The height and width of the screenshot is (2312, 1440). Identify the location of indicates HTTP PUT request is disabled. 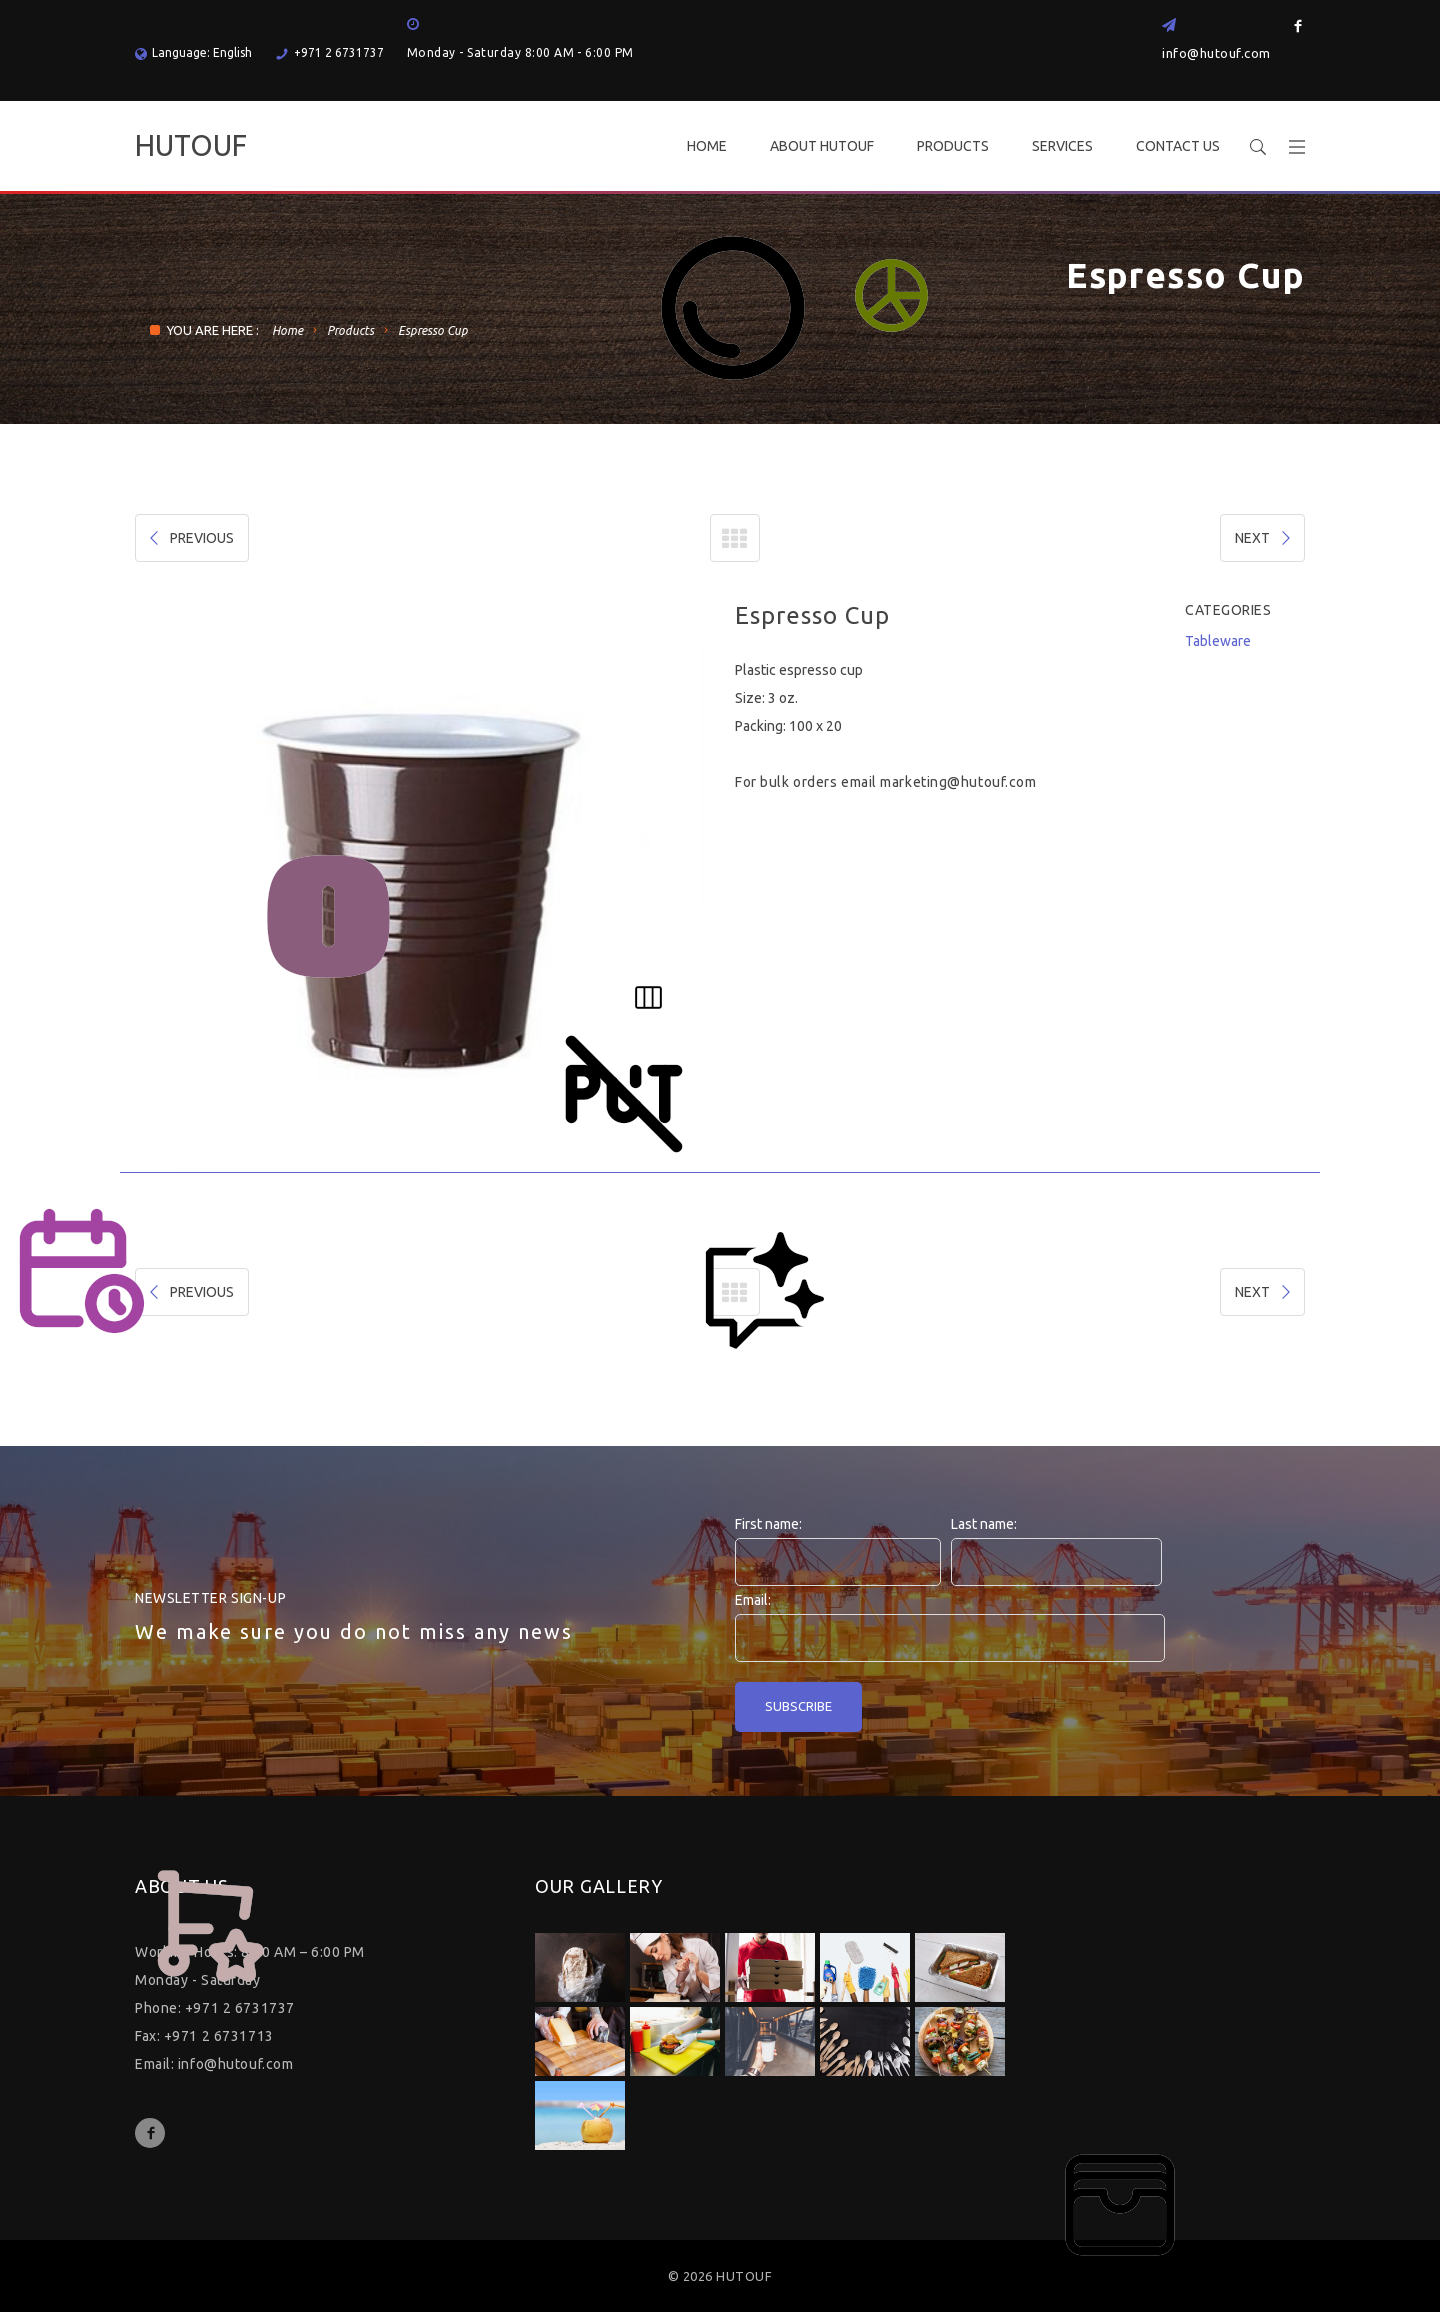
(624, 1094).